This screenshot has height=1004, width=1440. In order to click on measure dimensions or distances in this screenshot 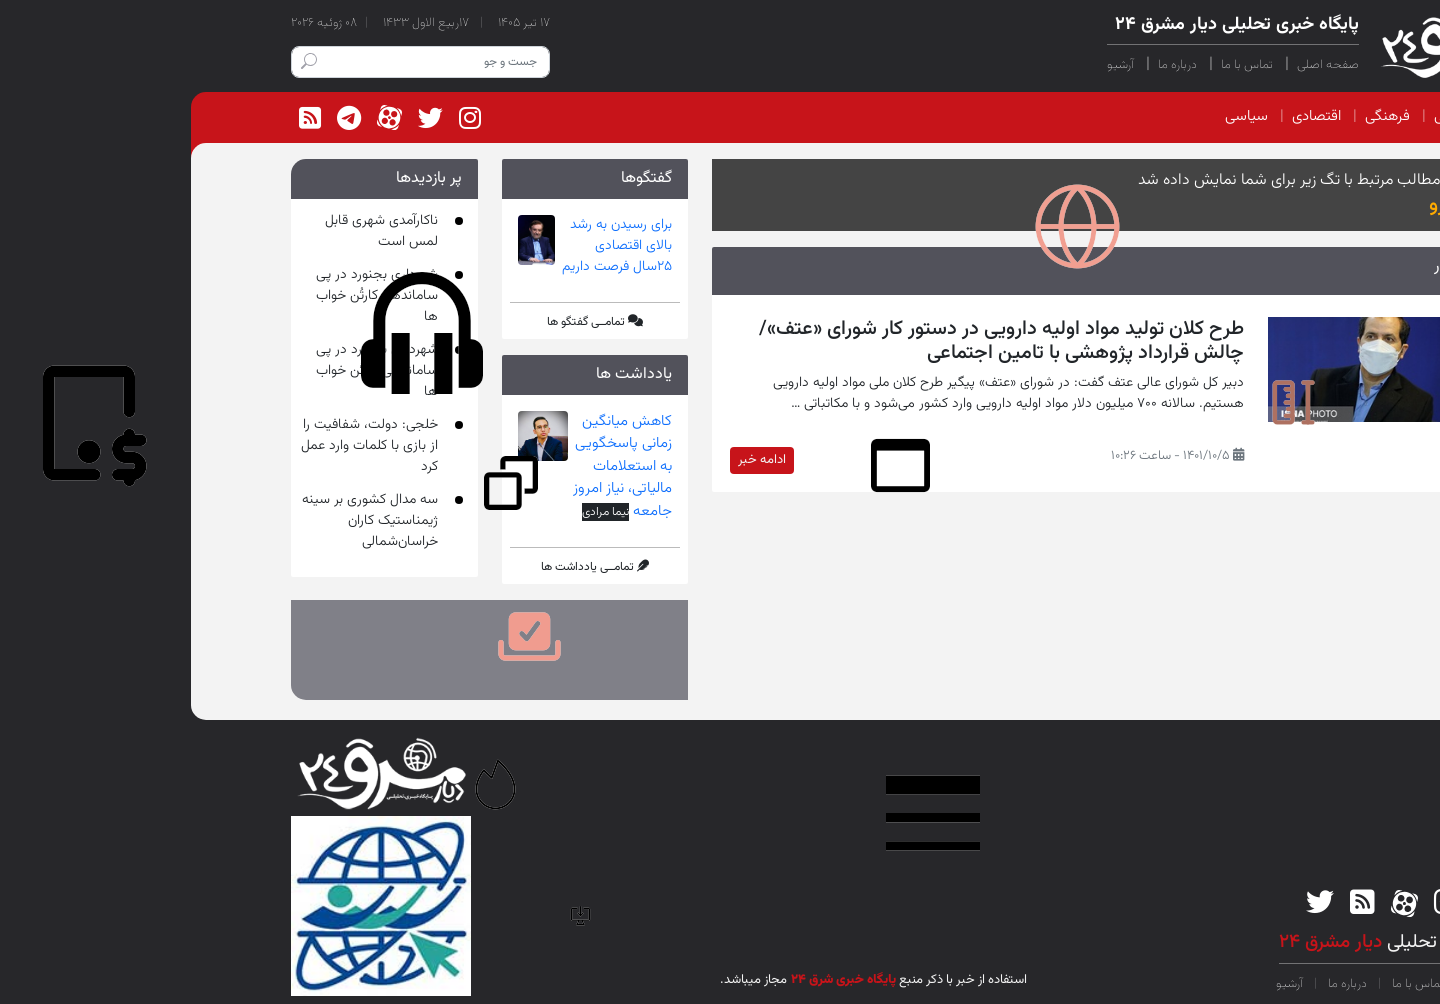, I will do `click(1292, 402)`.